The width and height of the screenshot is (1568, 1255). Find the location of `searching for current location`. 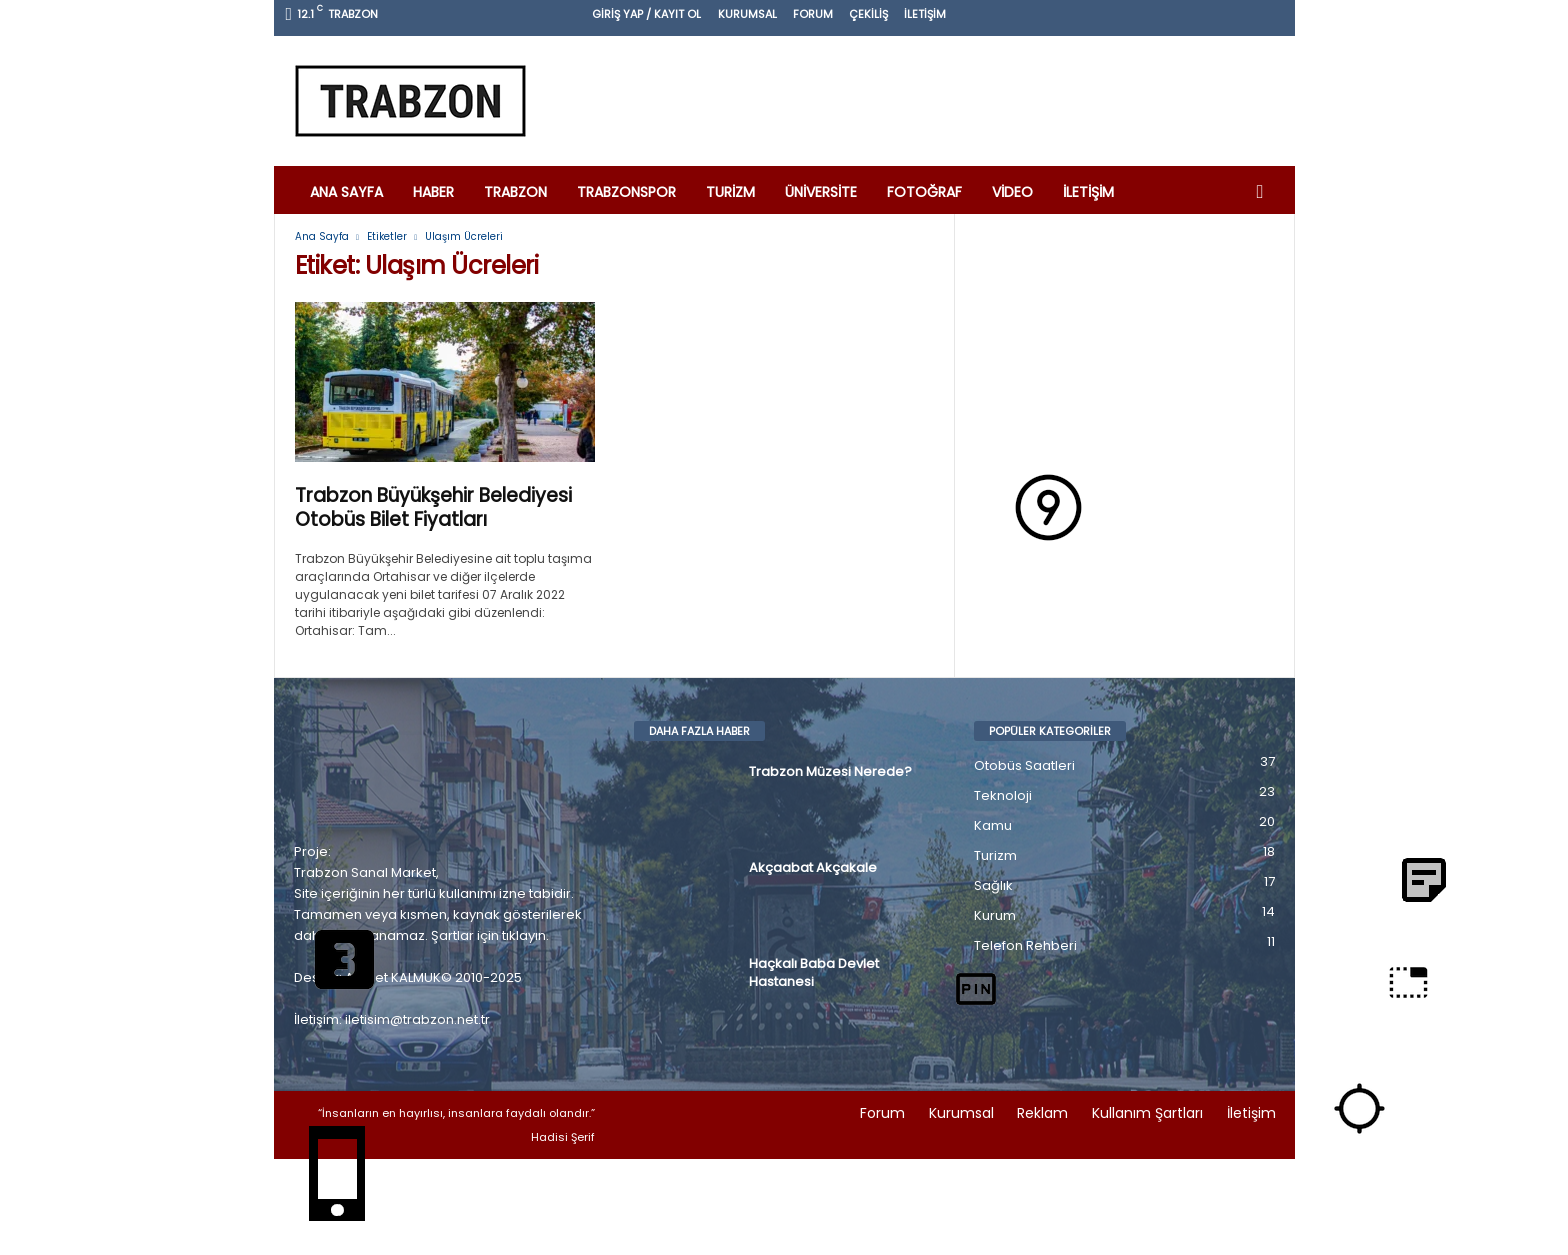

searching for current location is located at coordinates (1359, 1108).